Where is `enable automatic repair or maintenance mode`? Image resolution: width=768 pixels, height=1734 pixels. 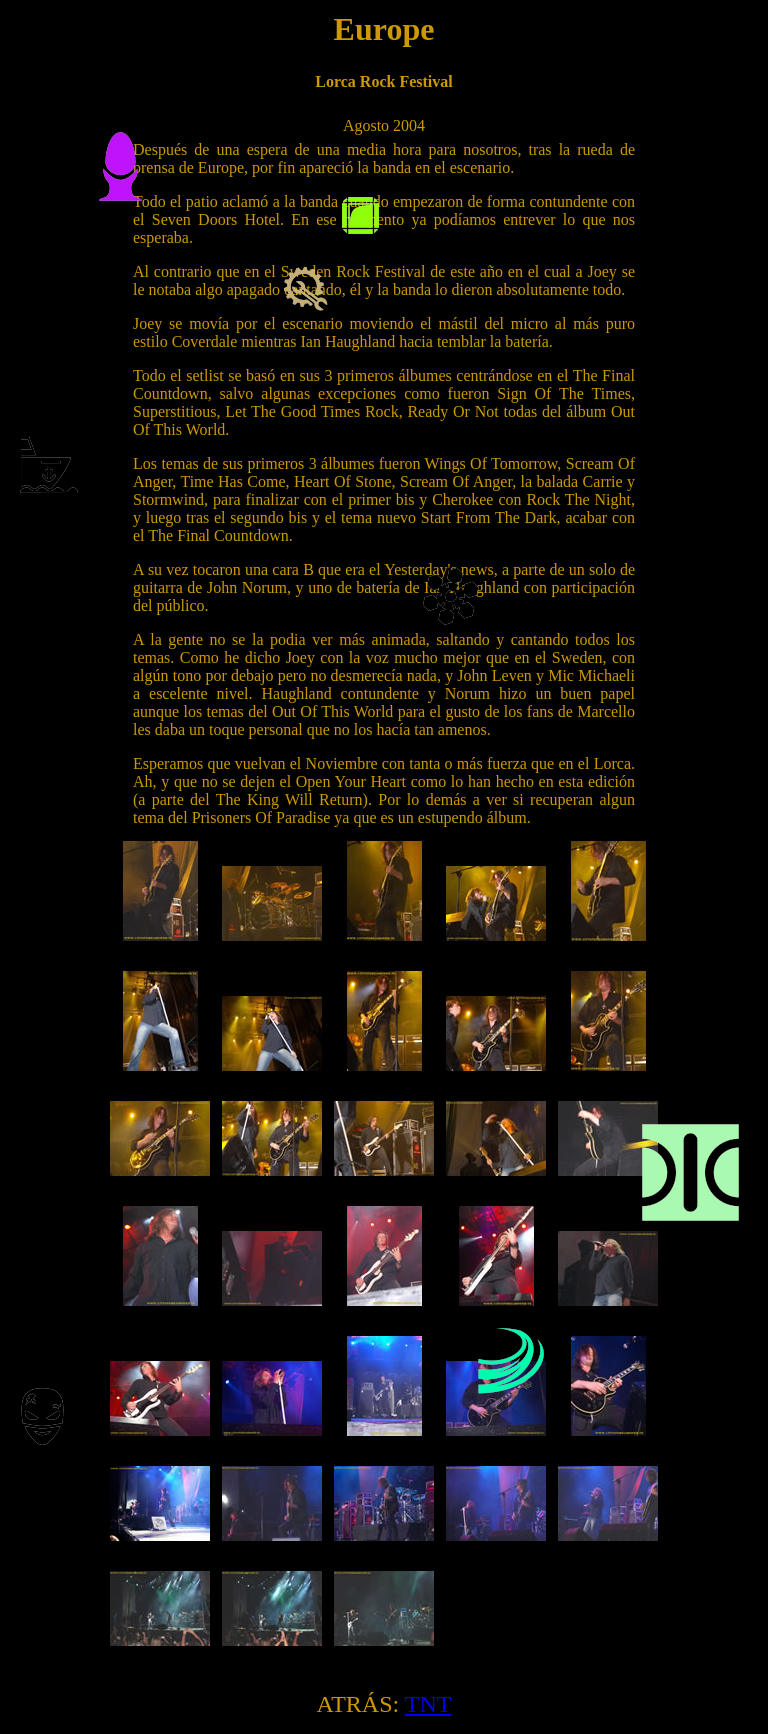
enable automatic repair or maintenance mode is located at coordinates (305, 288).